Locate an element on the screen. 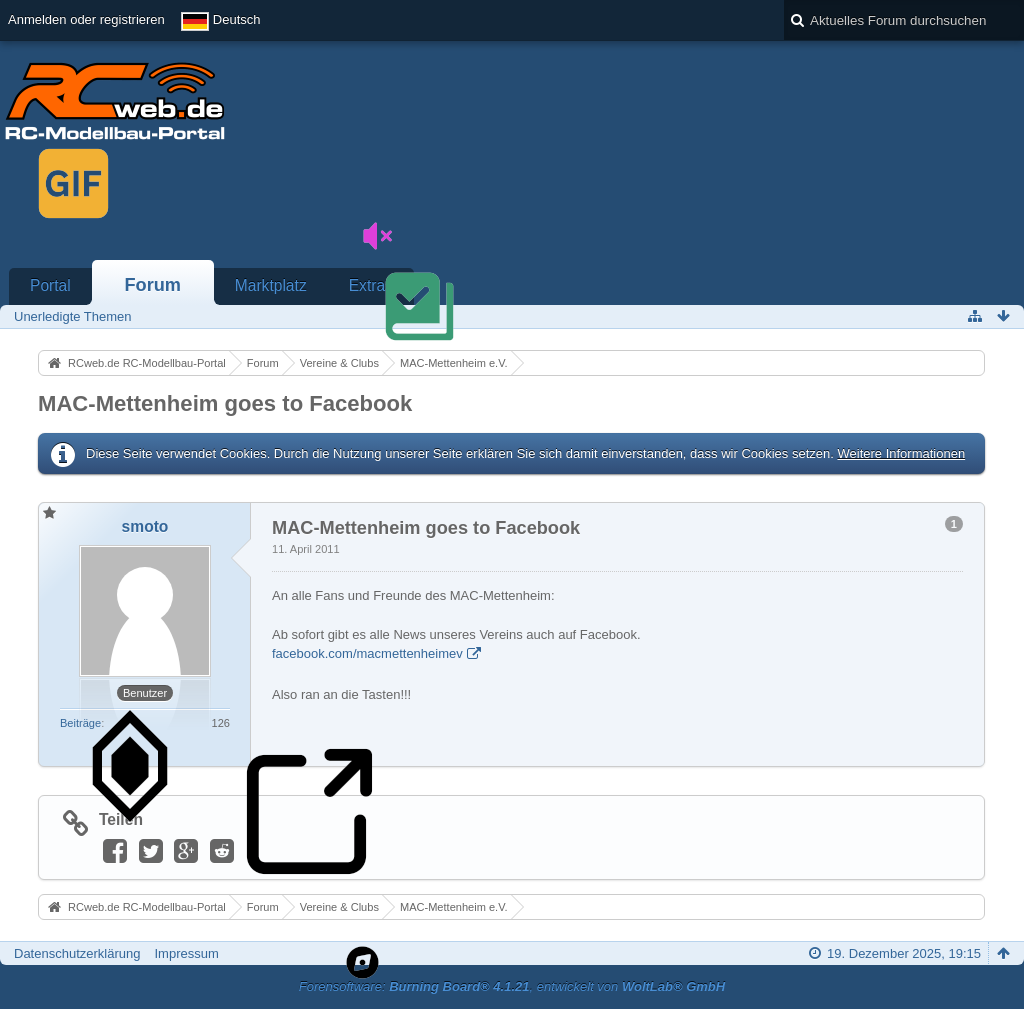  mute audio or sound output is located at coordinates (377, 236).